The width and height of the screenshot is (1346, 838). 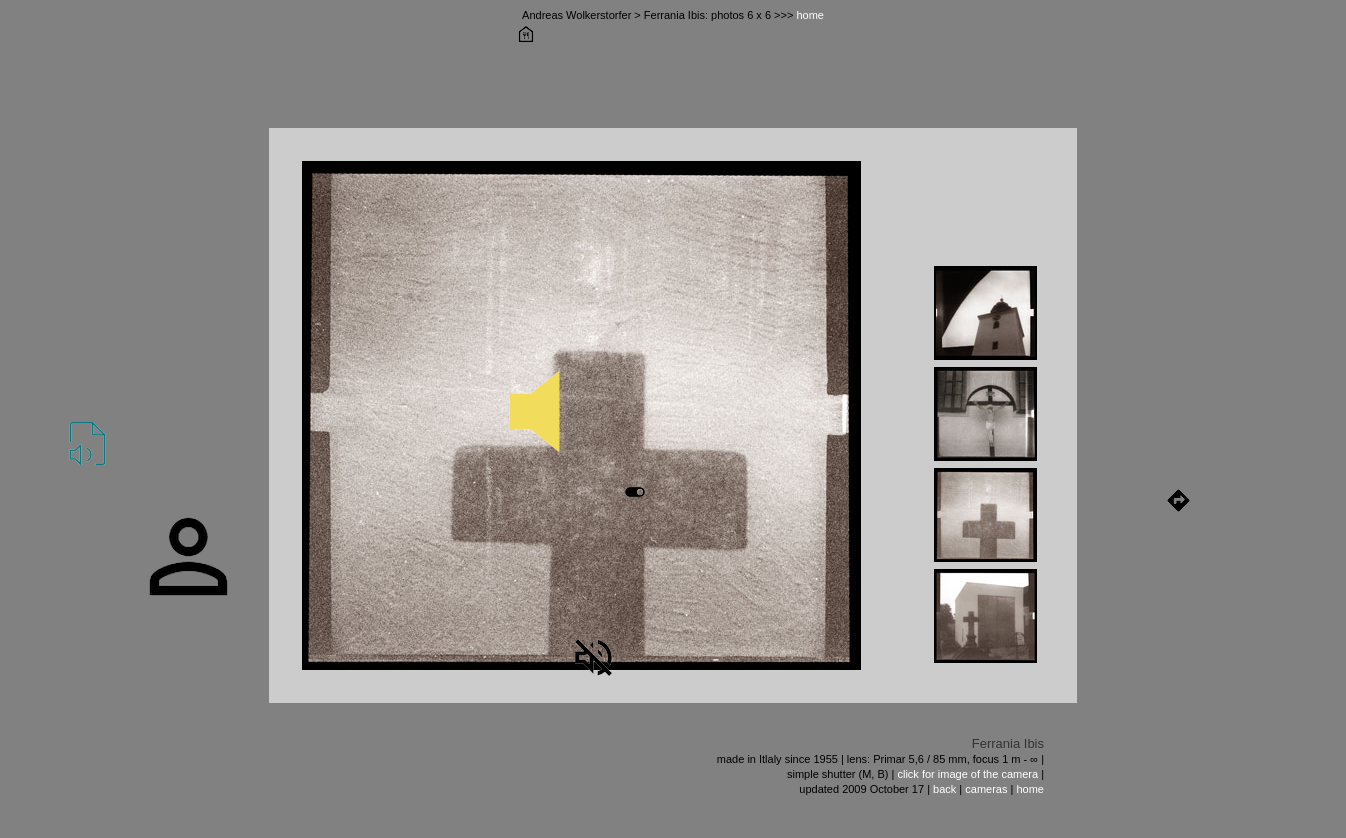 What do you see at coordinates (188, 556) in the screenshot?
I see `view your profile` at bounding box center [188, 556].